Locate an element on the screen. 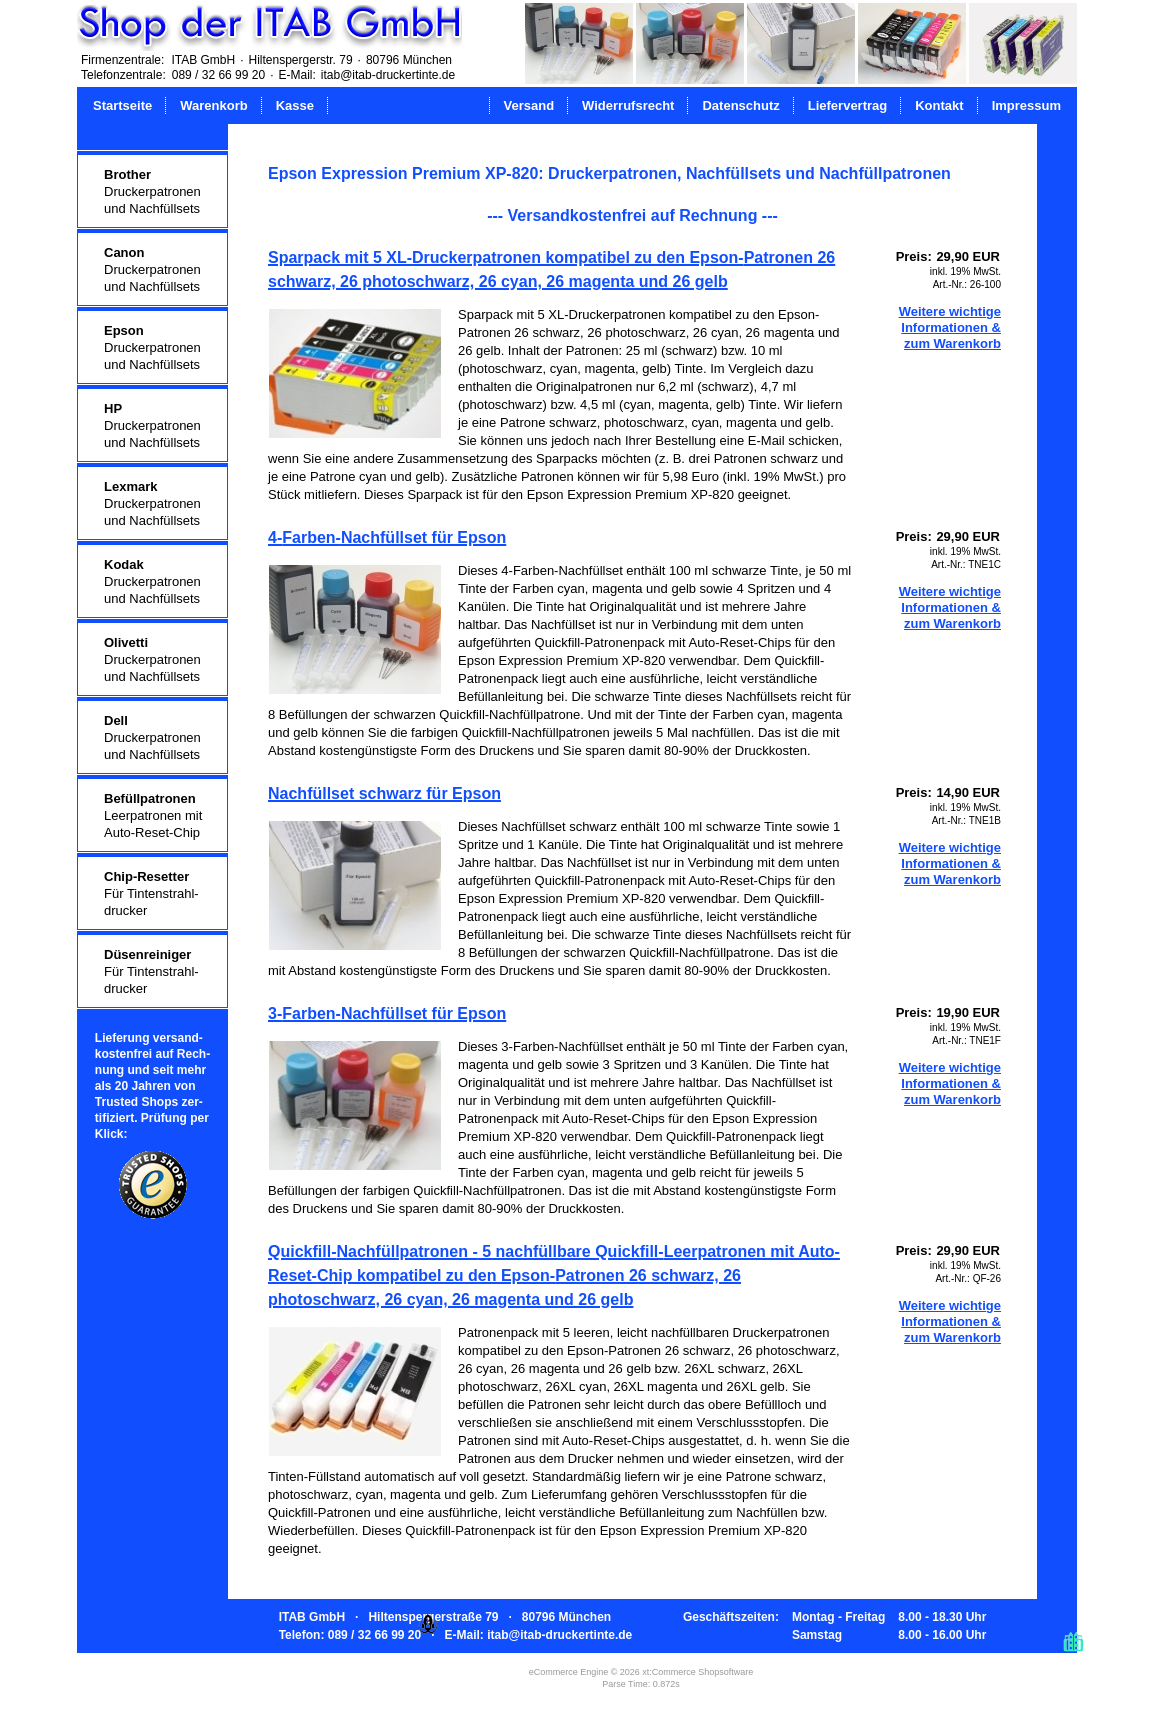  decorative abstract building or castle icon is located at coordinates (1073, 1641).